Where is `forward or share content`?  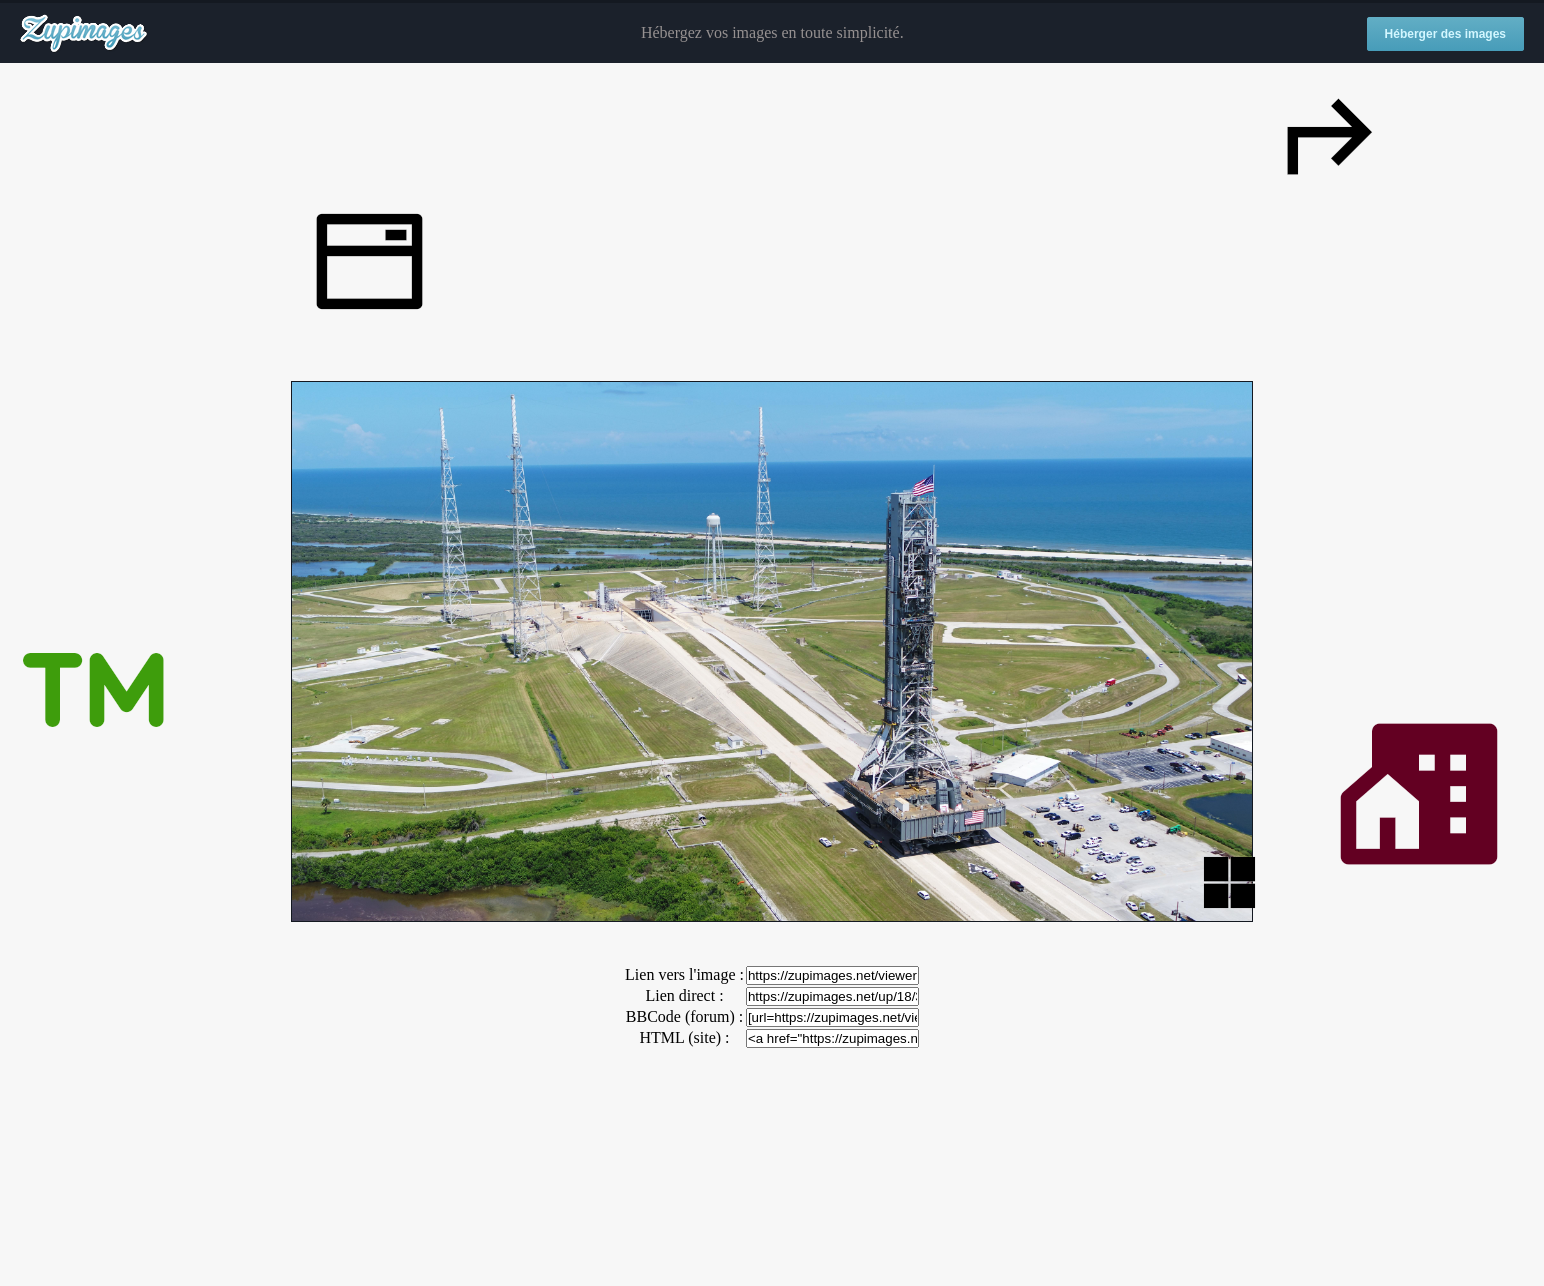
forward or share content is located at coordinates (1324, 137).